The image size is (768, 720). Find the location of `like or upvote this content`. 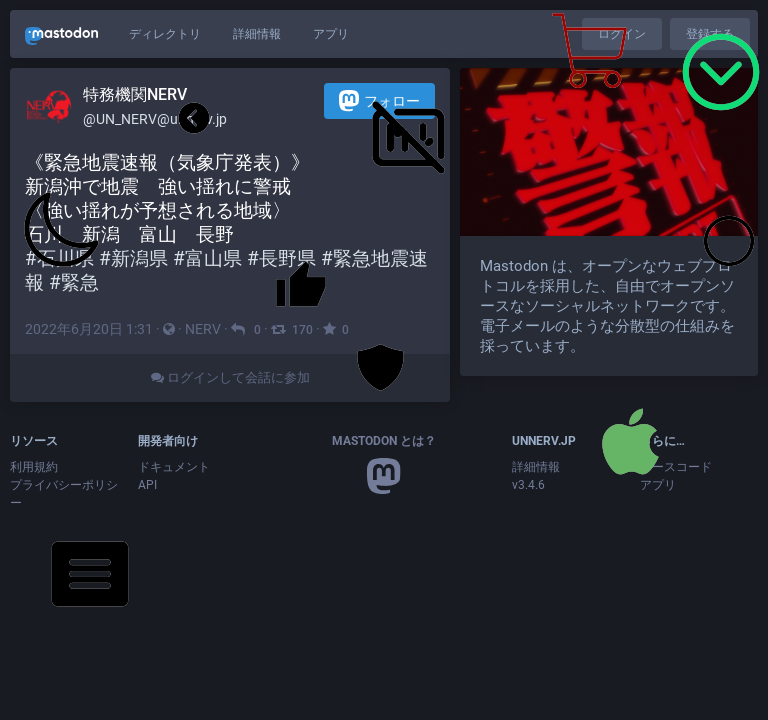

like or upvote this content is located at coordinates (301, 286).